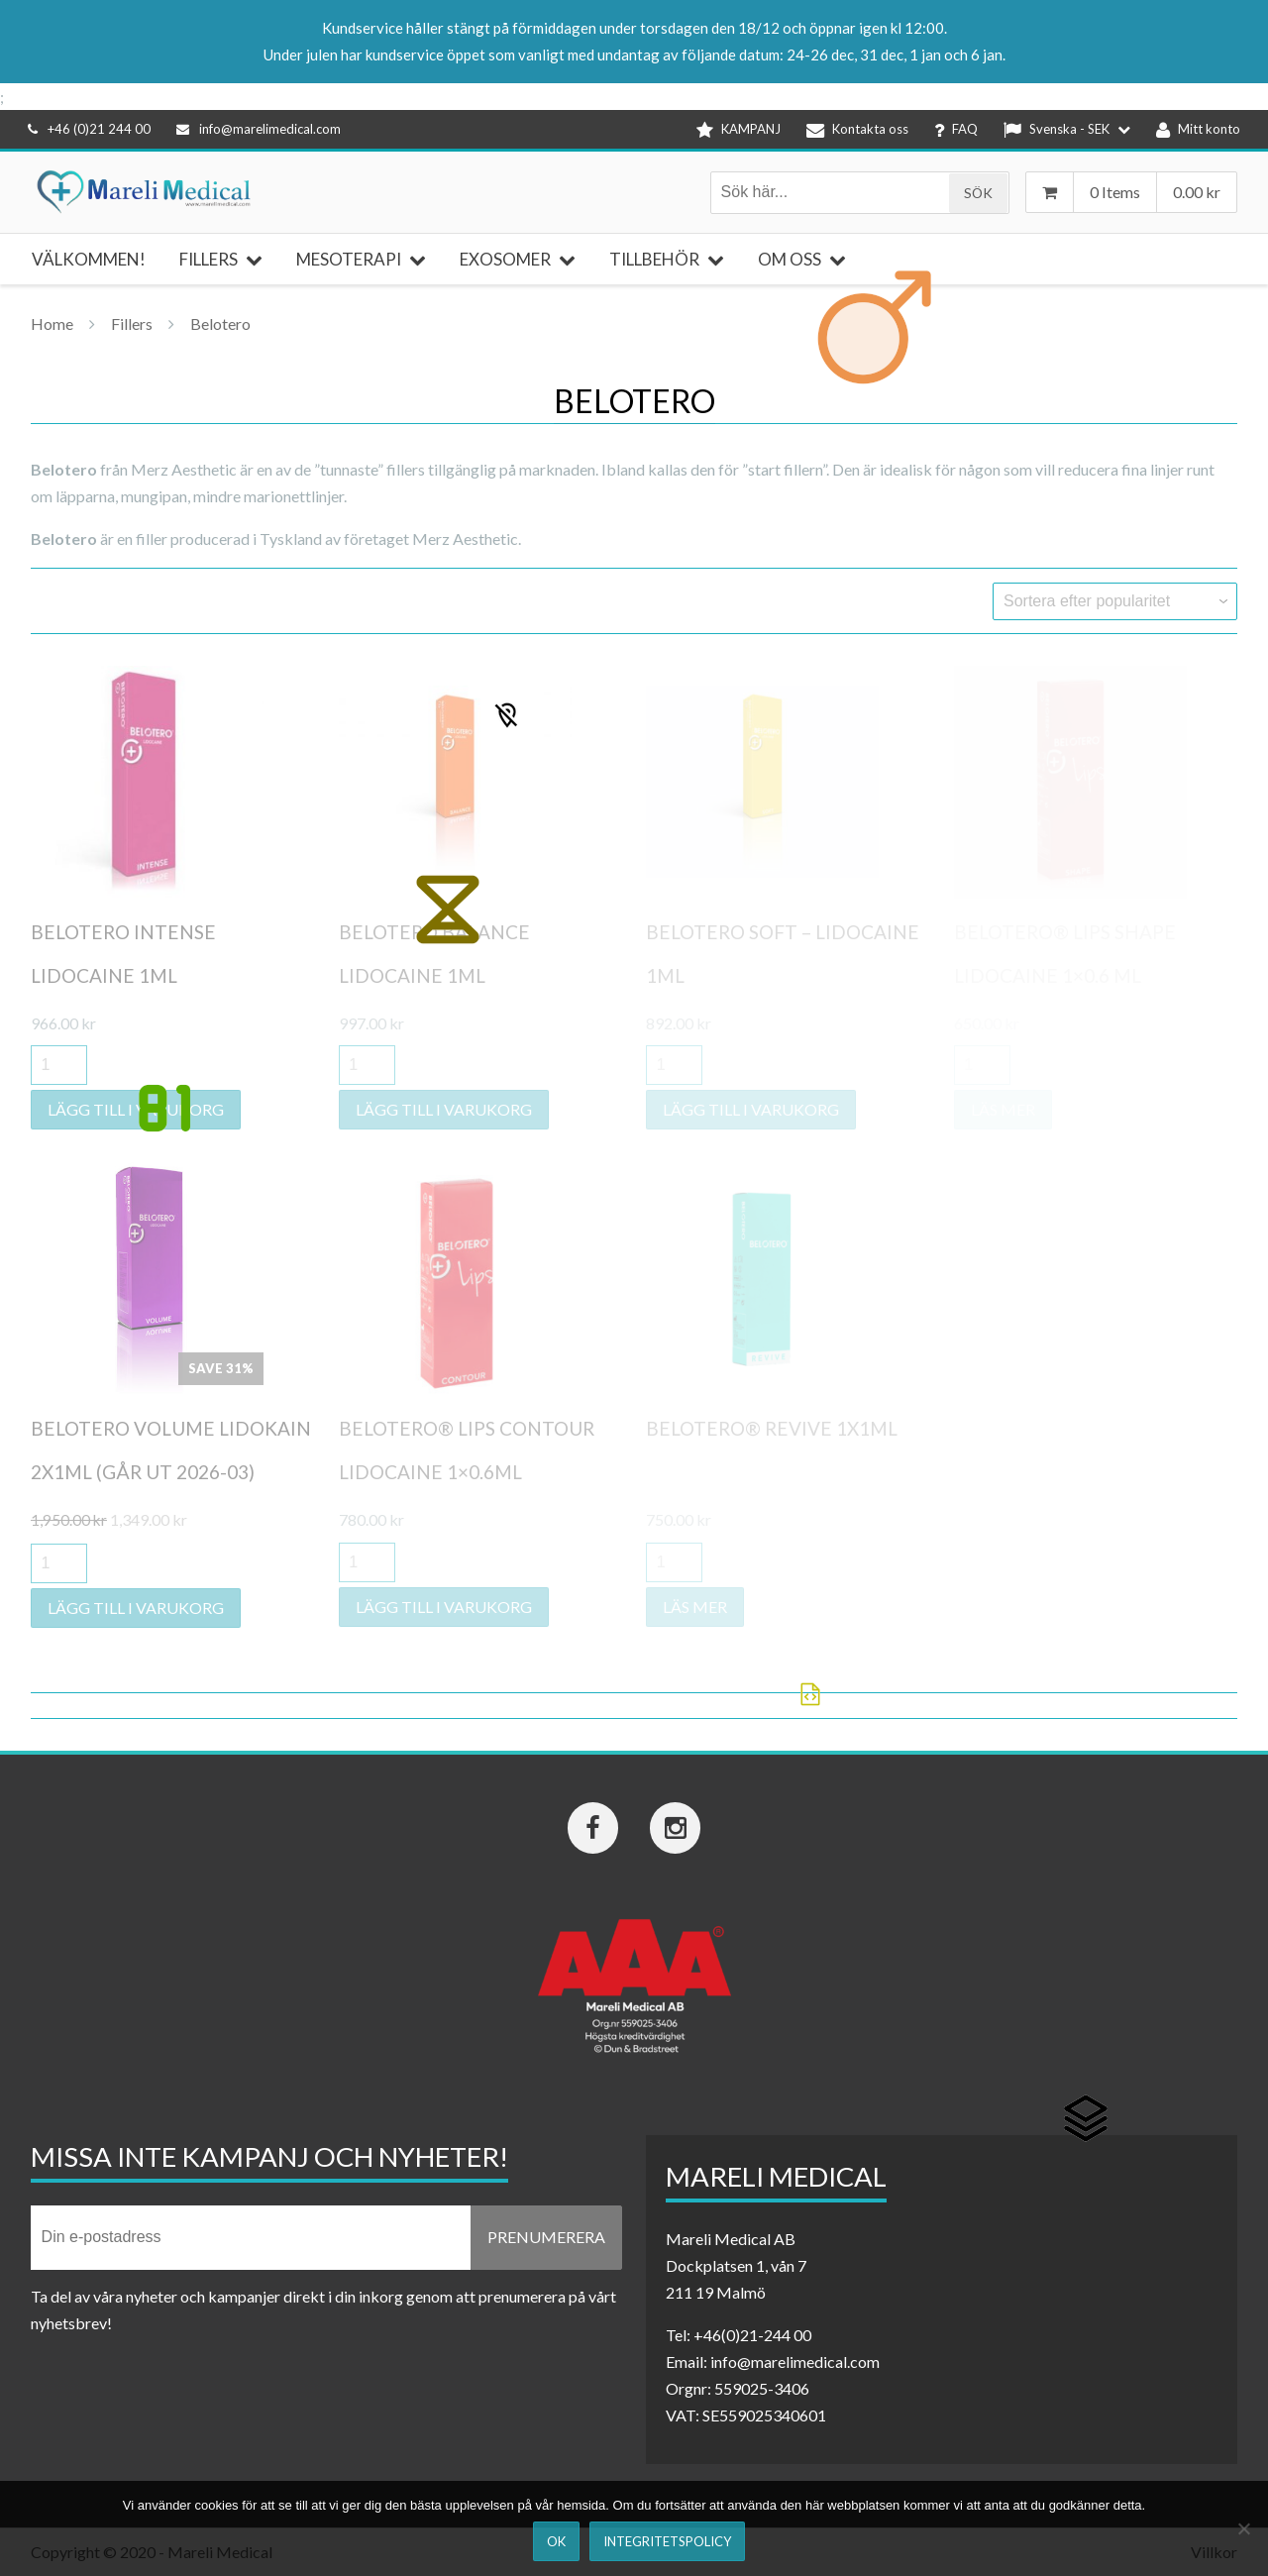 This screenshot has height=2576, width=1268. I want to click on indicates time is running low or nearly expired, so click(448, 910).